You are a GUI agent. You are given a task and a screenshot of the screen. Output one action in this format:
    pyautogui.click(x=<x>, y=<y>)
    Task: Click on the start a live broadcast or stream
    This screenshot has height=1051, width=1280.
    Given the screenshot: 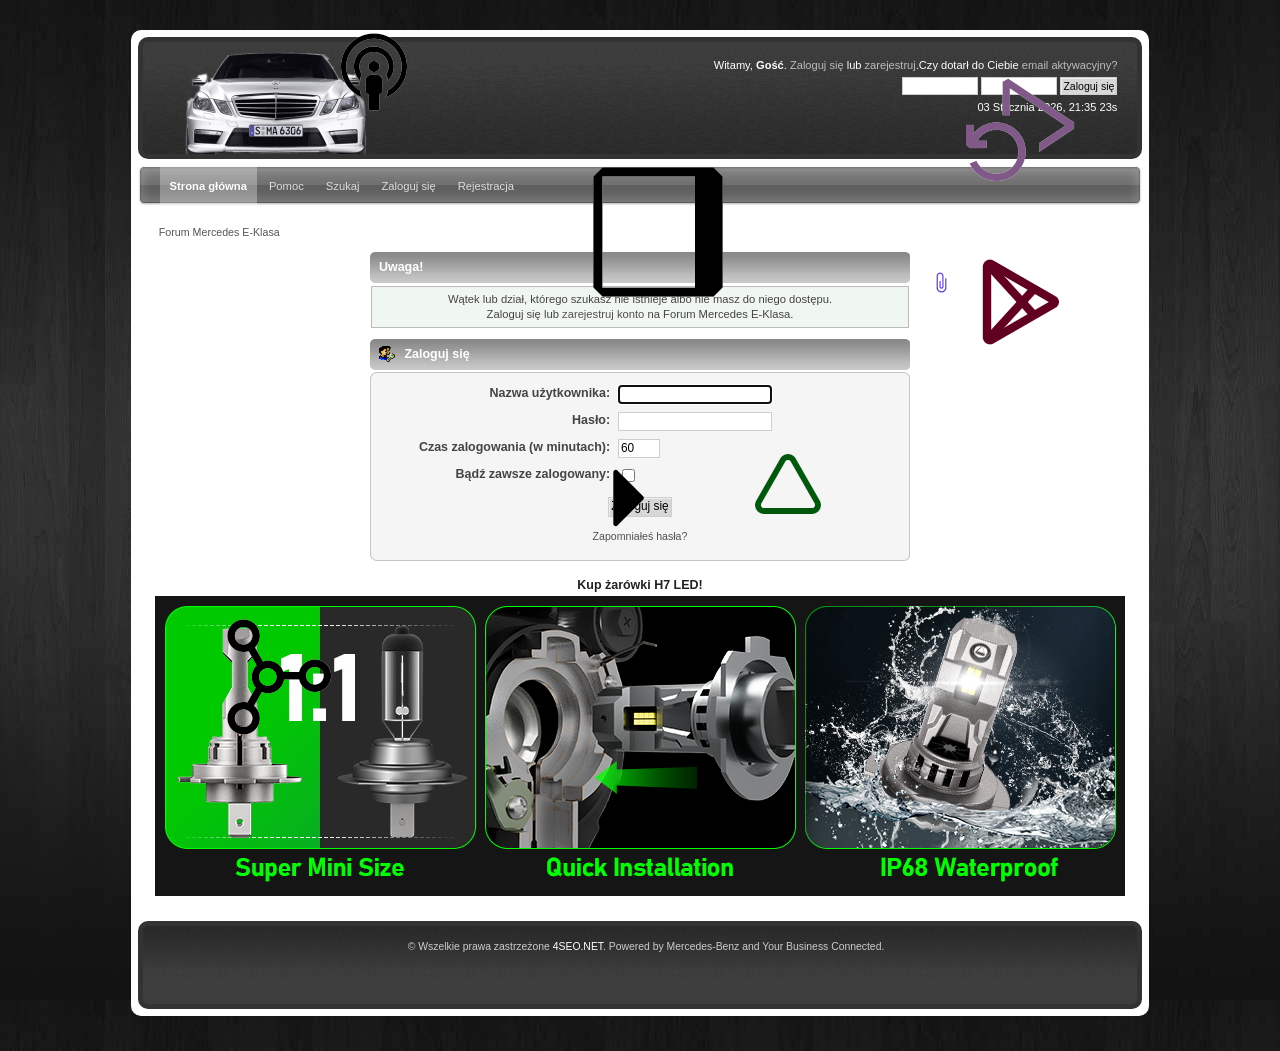 What is the action you would take?
    pyautogui.click(x=374, y=72)
    